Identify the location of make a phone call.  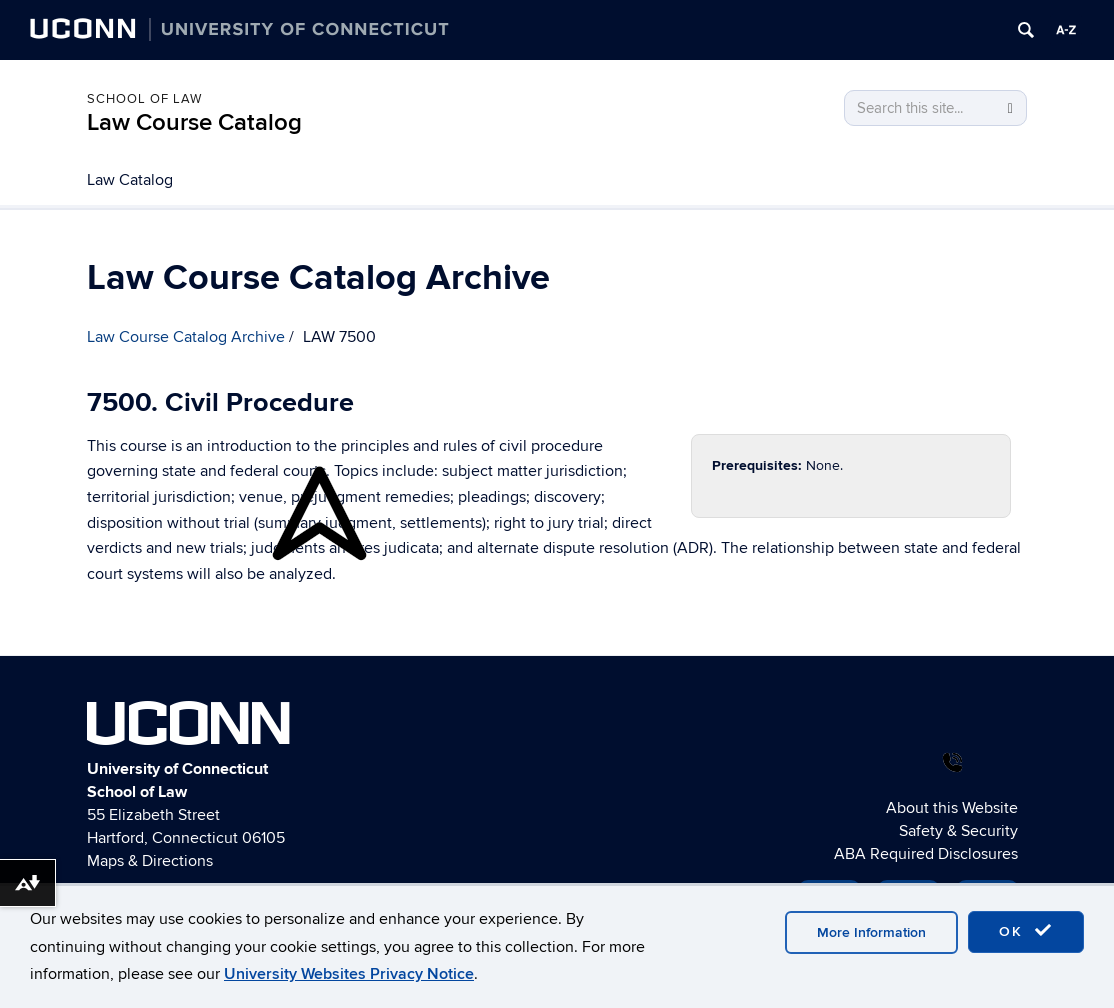
(952, 762).